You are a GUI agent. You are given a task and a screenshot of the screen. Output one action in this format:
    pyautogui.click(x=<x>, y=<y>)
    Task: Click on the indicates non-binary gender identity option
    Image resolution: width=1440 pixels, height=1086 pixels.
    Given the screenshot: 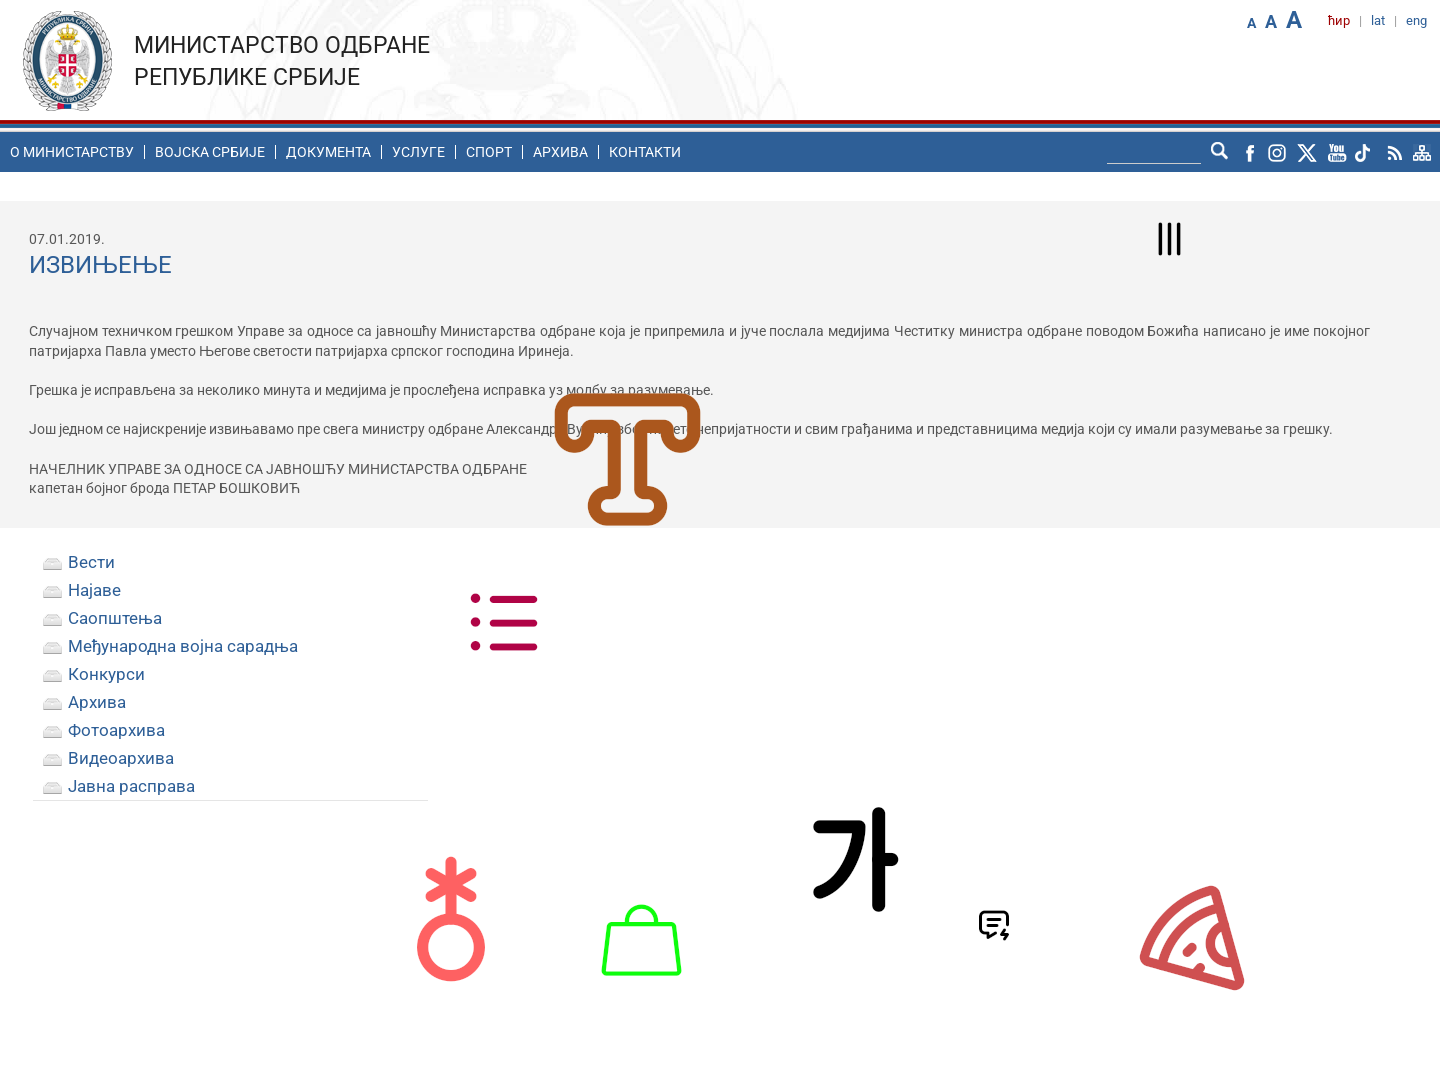 What is the action you would take?
    pyautogui.click(x=451, y=919)
    